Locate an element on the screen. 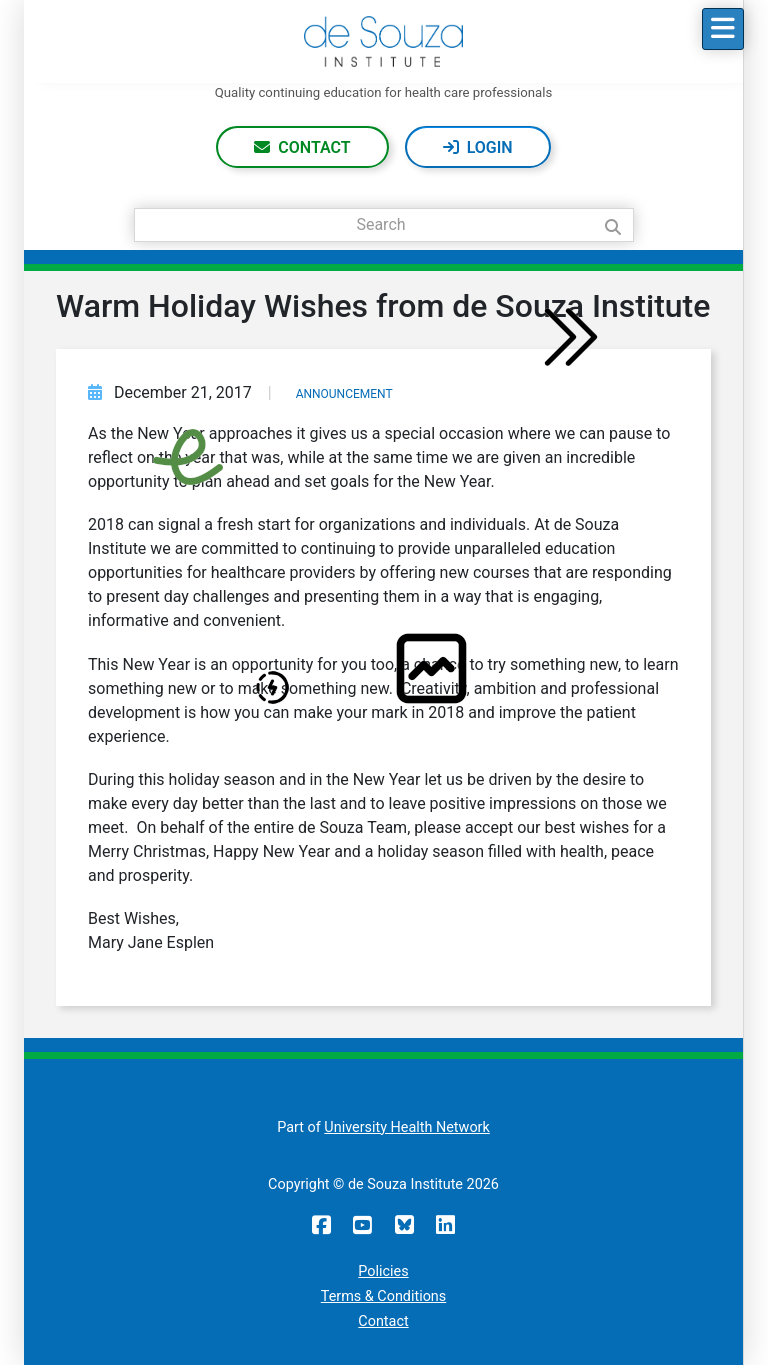 This screenshot has height=1365, width=768. battery is currently charging is located at coordinates (272, 687).